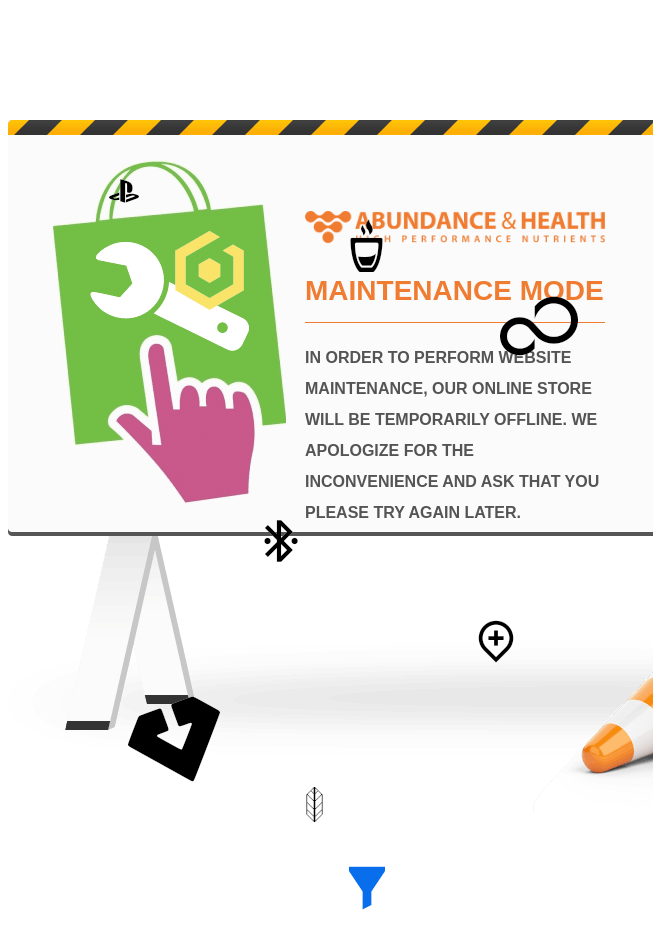 The height and width of the screenshot is (946, 653). Describe the element at coordinates (367, 887) in the screenshot. I see `filter or sort content` at that location.